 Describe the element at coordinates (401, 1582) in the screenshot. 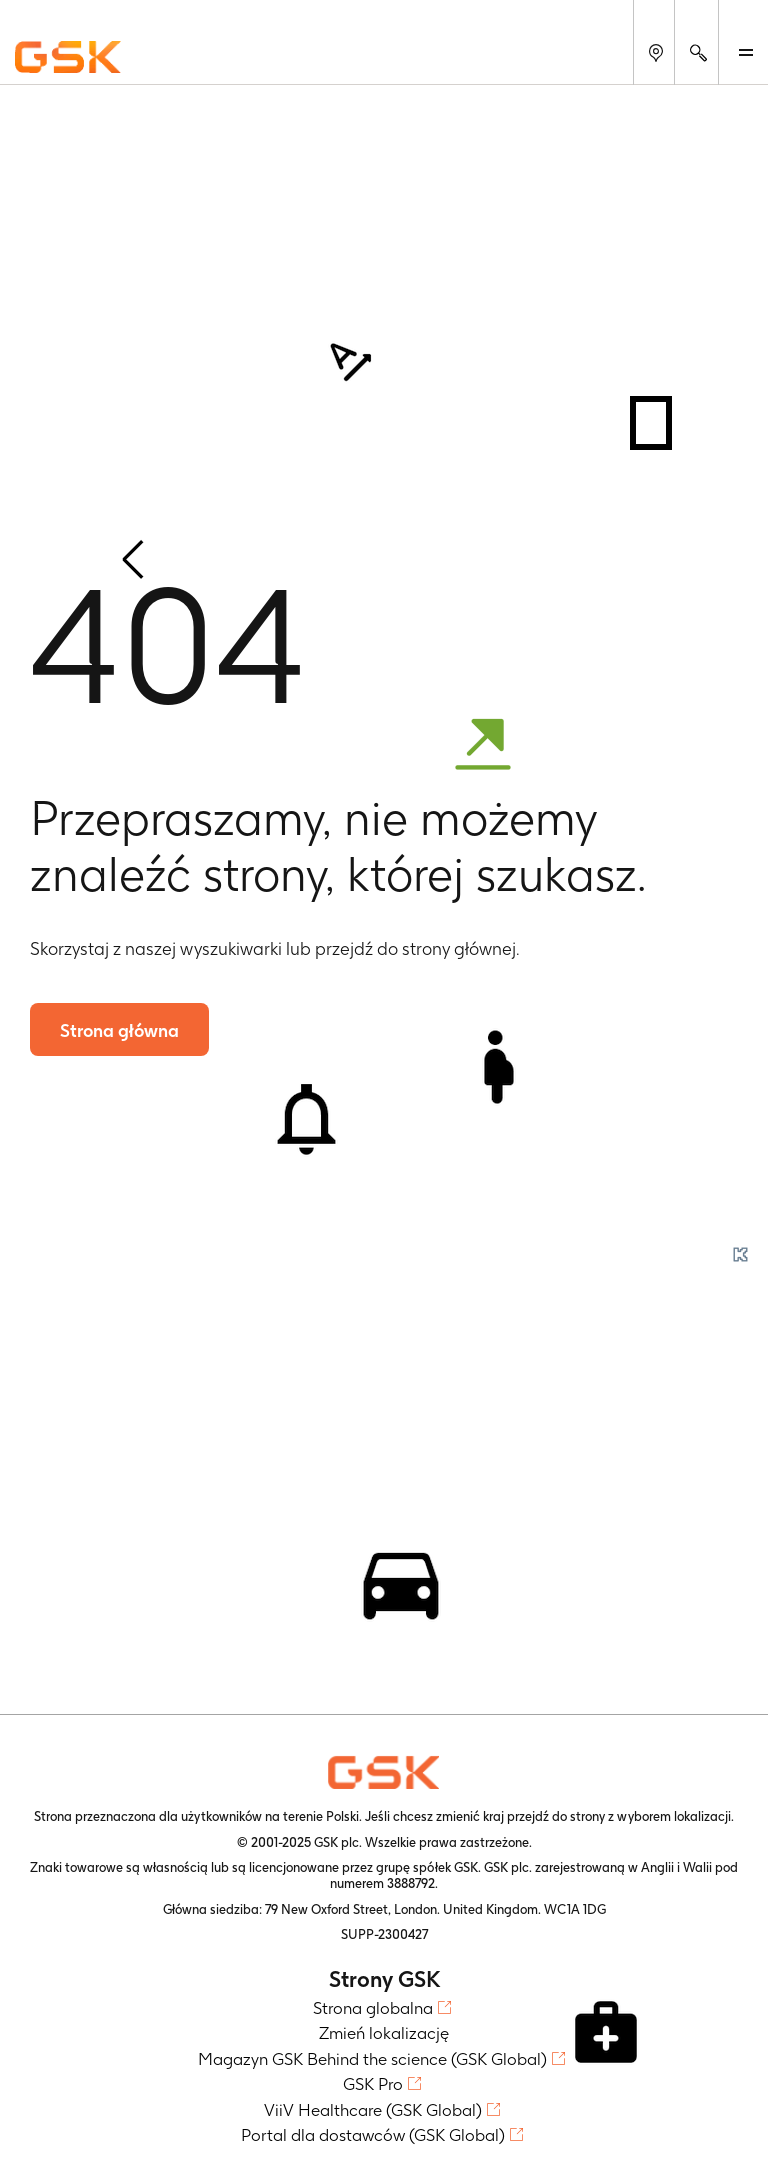

I see `get driving directions` at that location.